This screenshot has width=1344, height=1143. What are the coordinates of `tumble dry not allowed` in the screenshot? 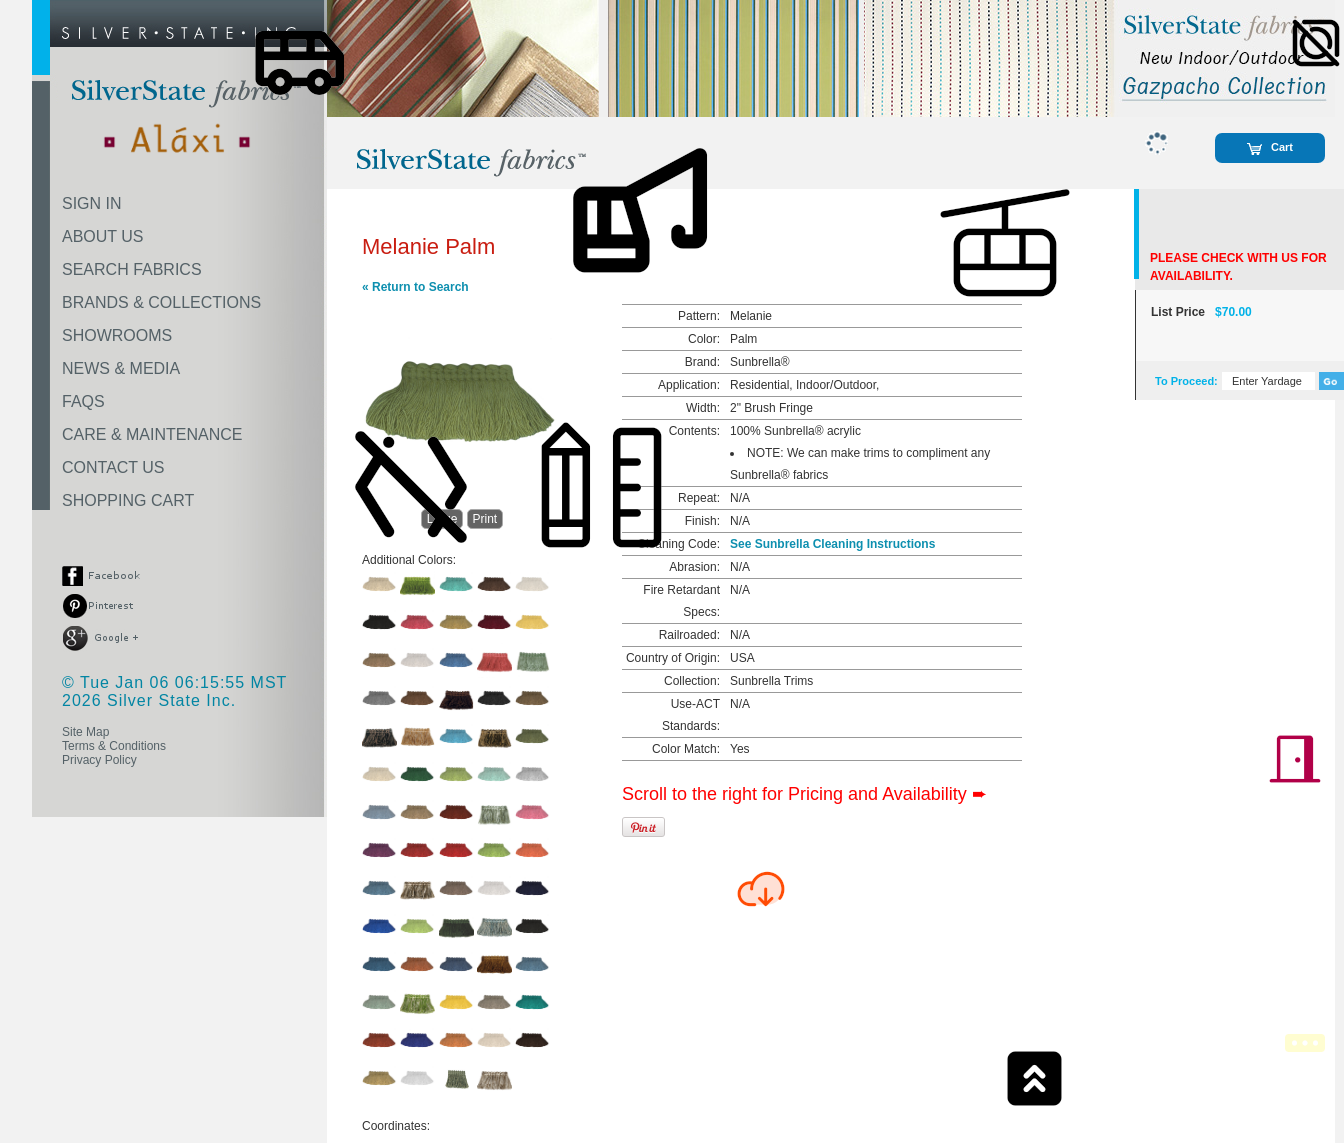 It's located at (1316, 43).